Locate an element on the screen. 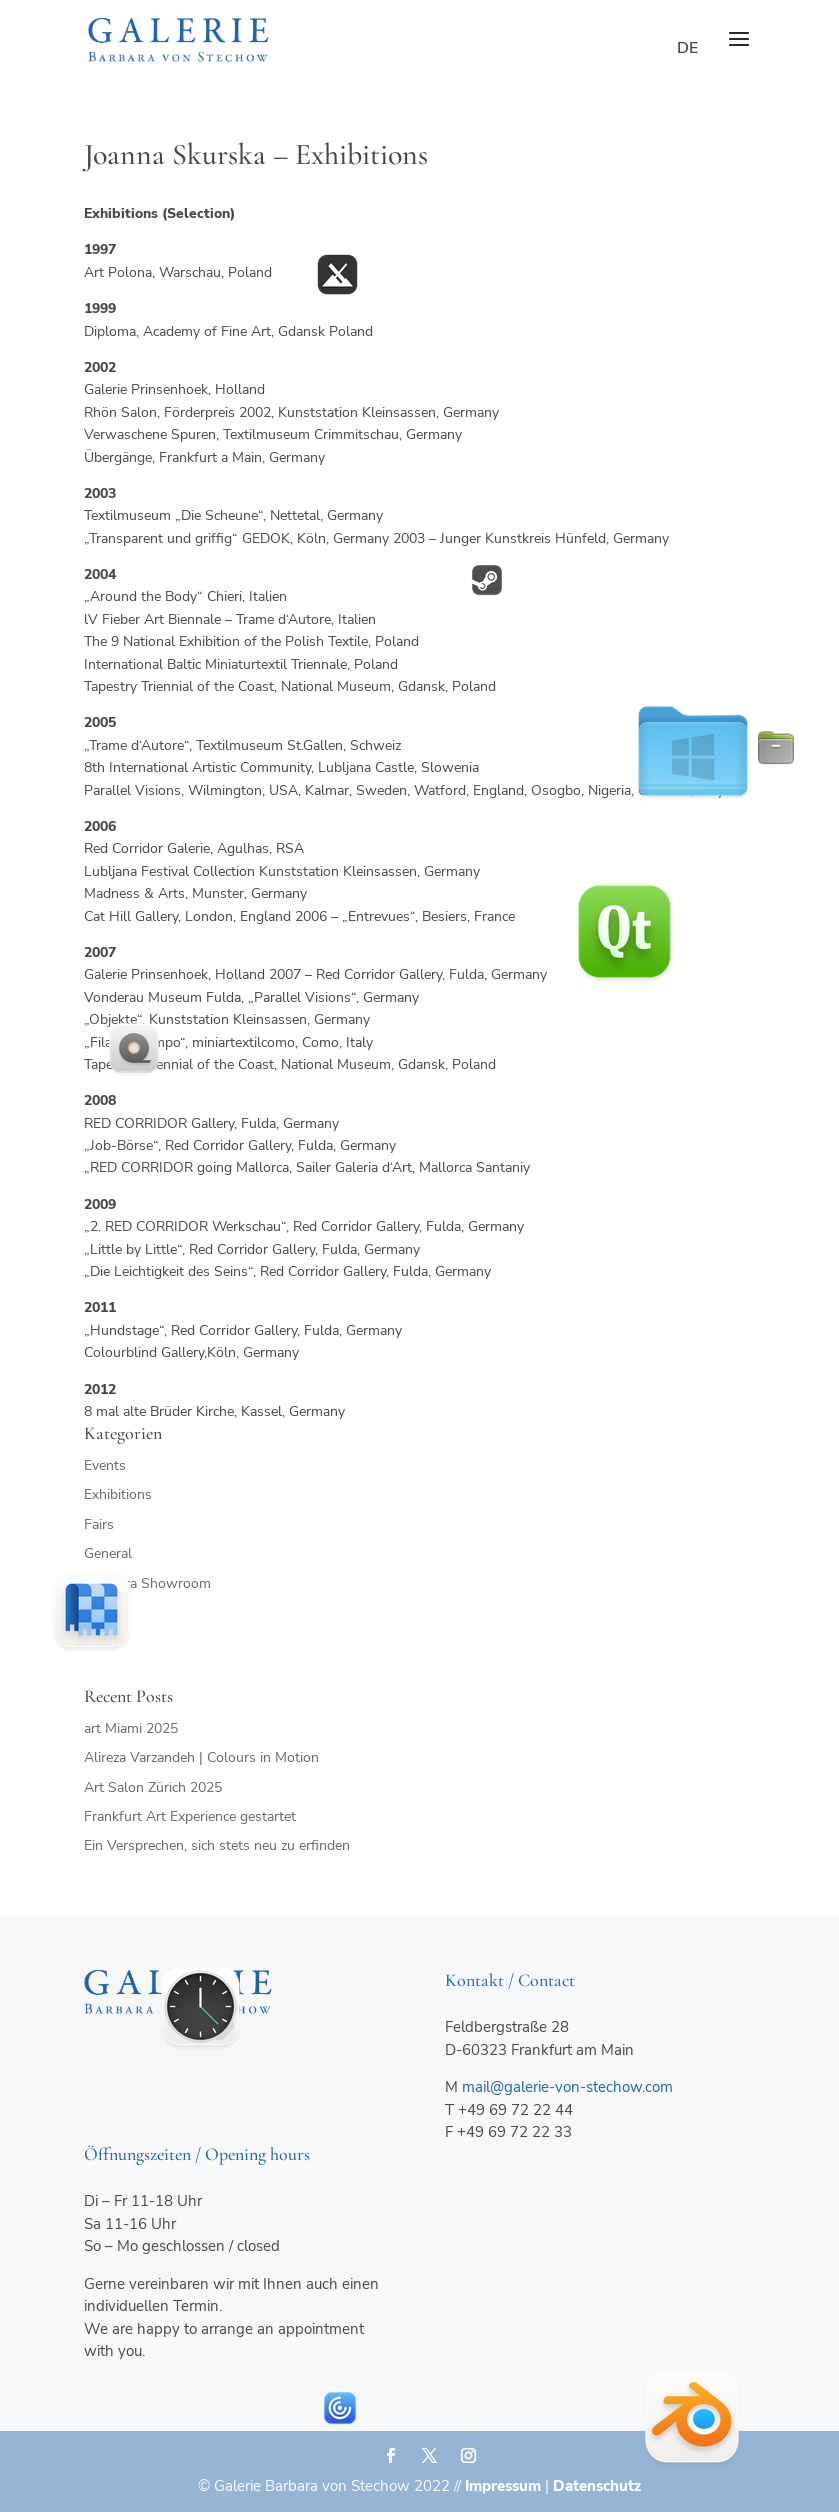 This screenshot has height=2512, width=839. open the receiver app is located at coordinates (340, 2408).